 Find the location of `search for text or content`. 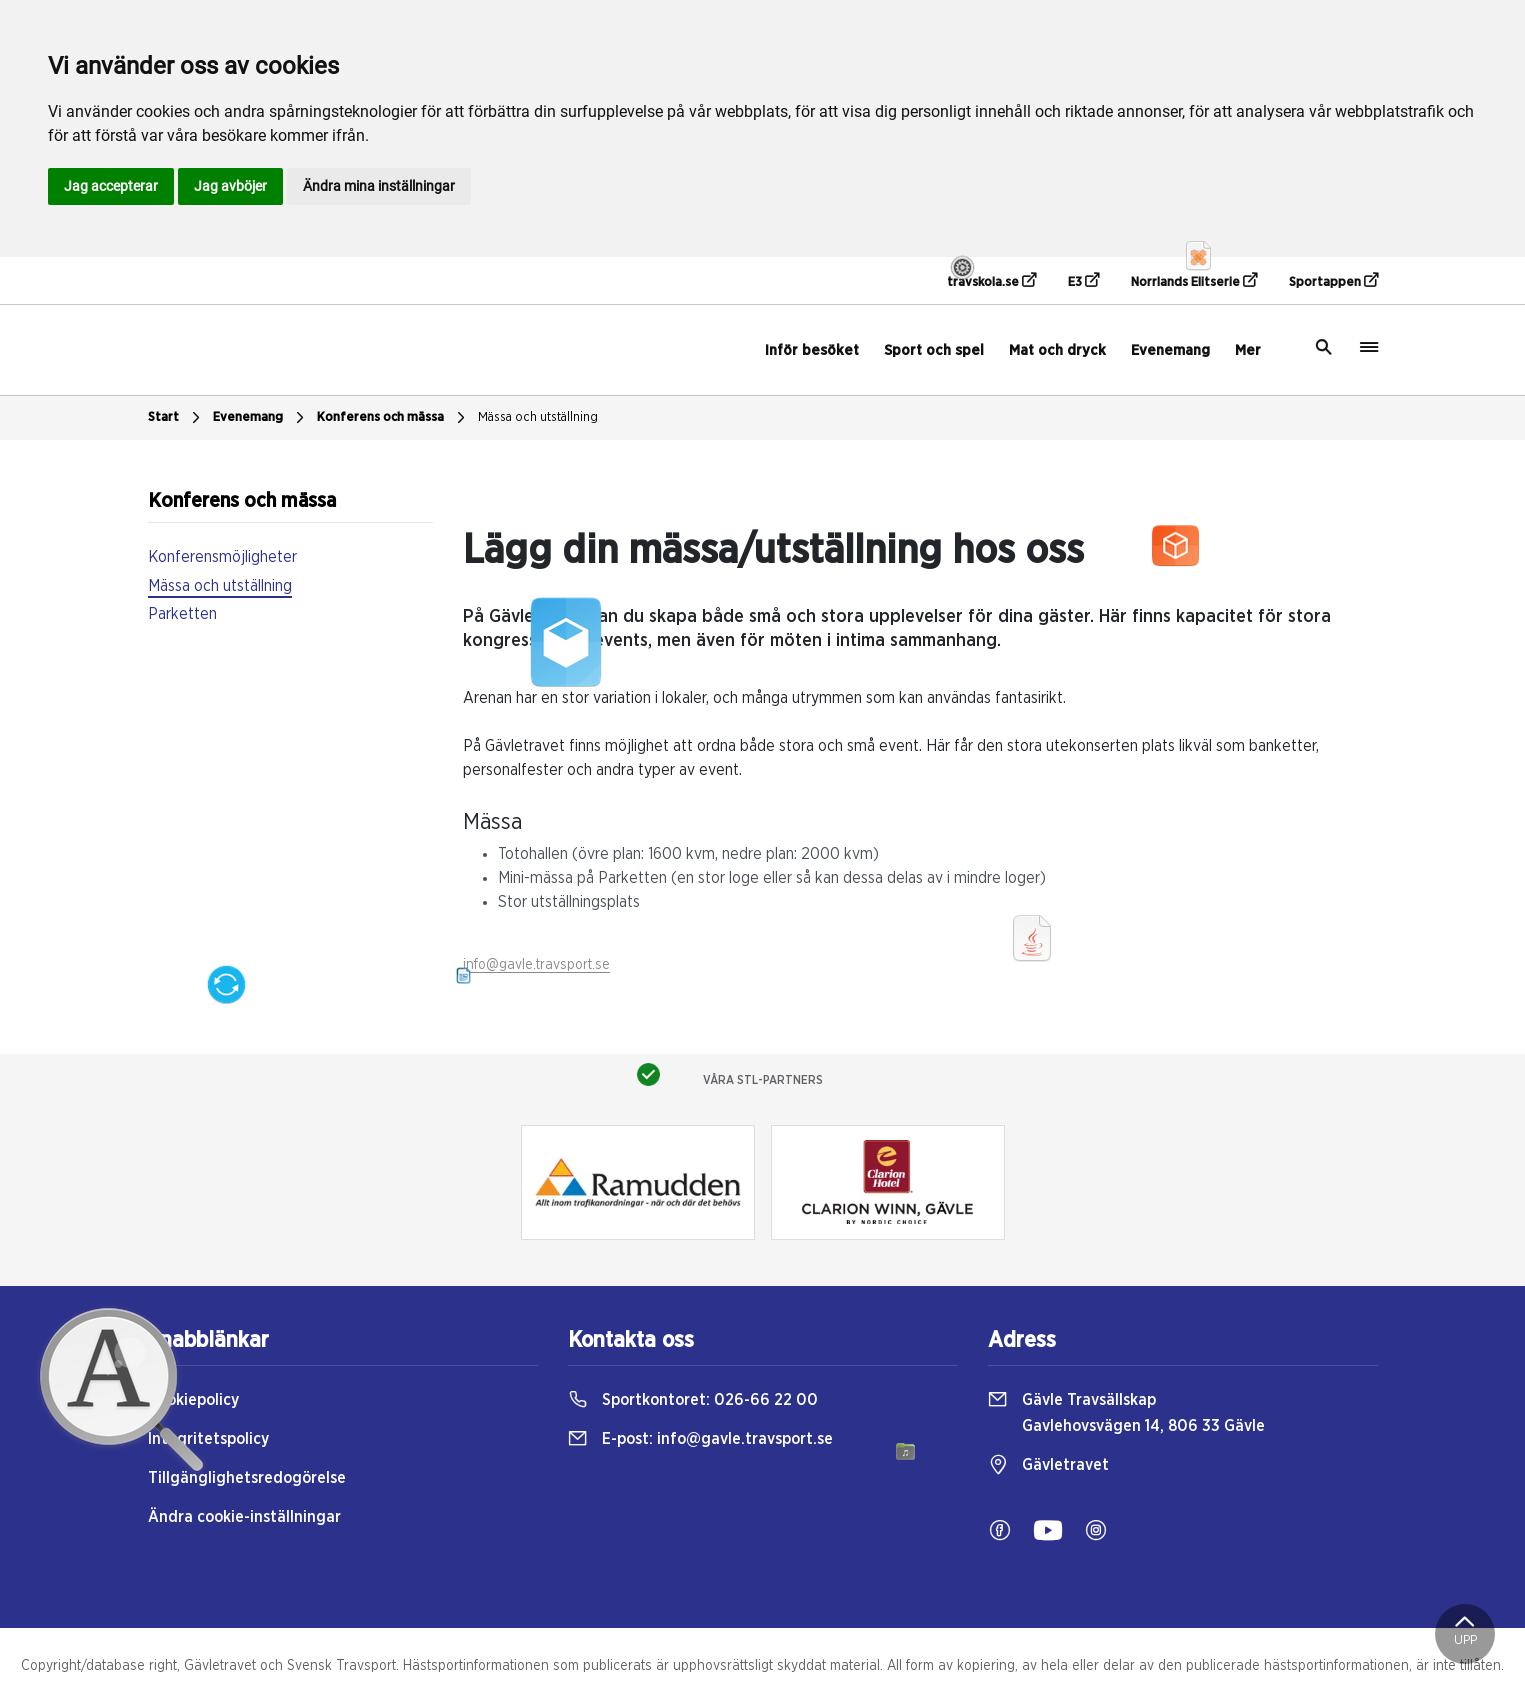

search for text or content is located at coordinates (120, 1388).